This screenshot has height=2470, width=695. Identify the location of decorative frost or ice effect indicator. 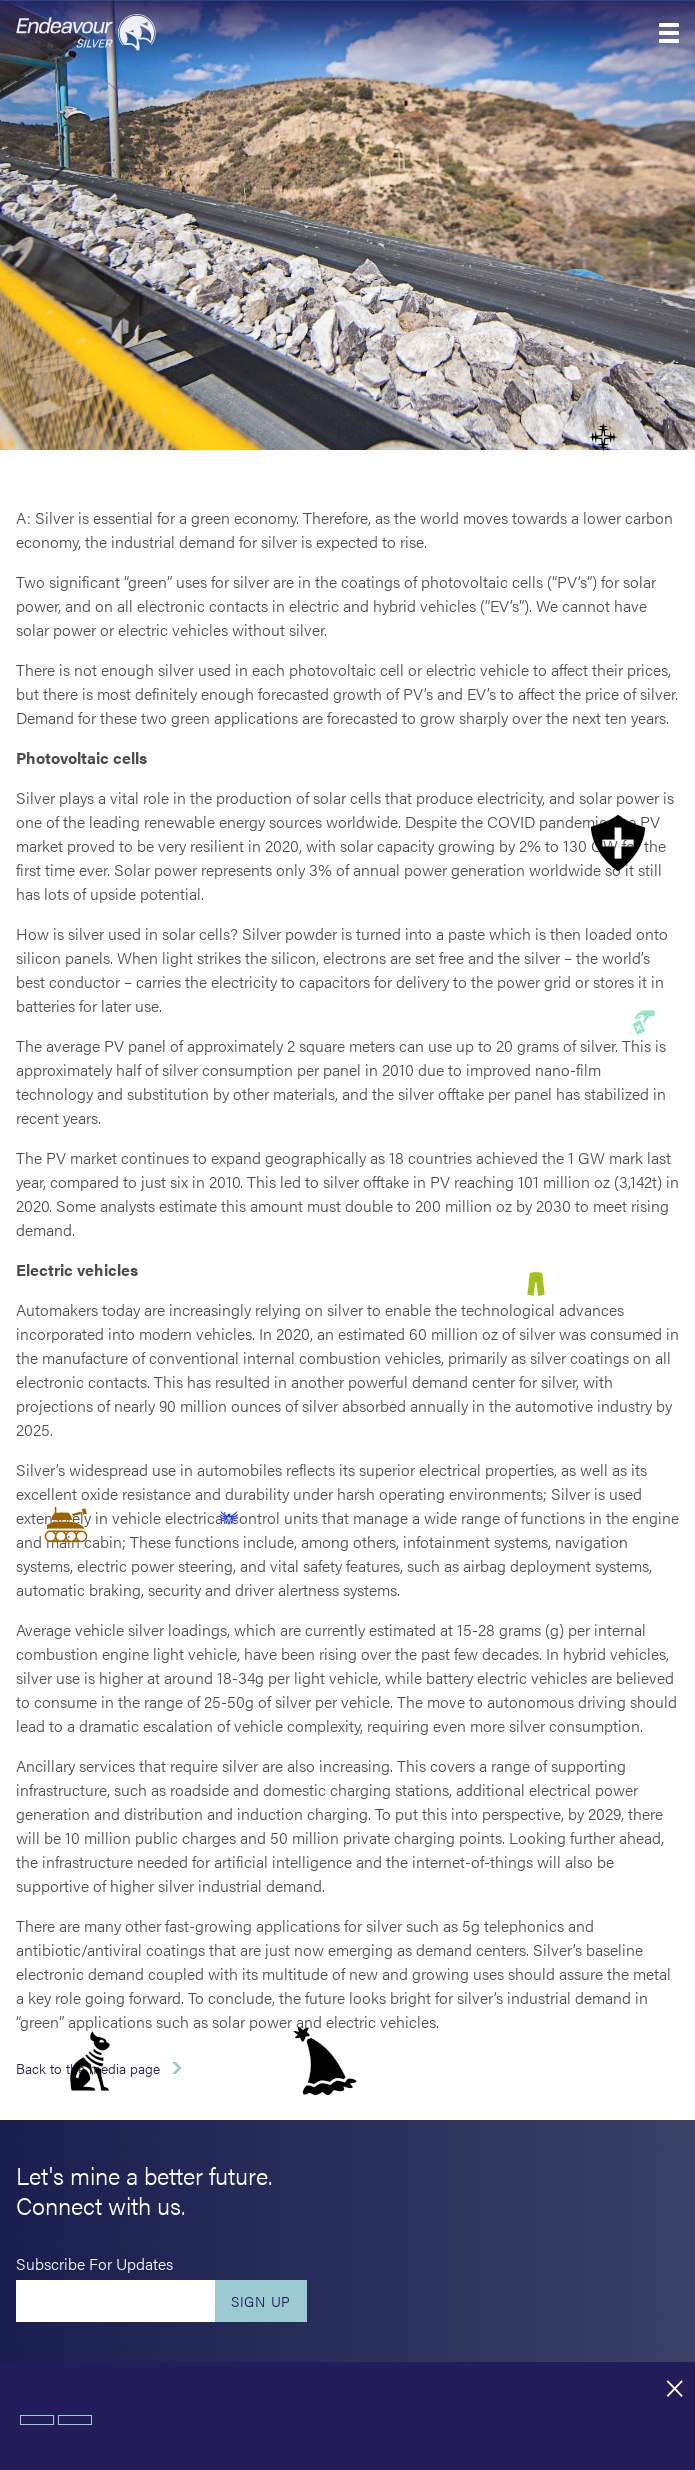
(603, 437).